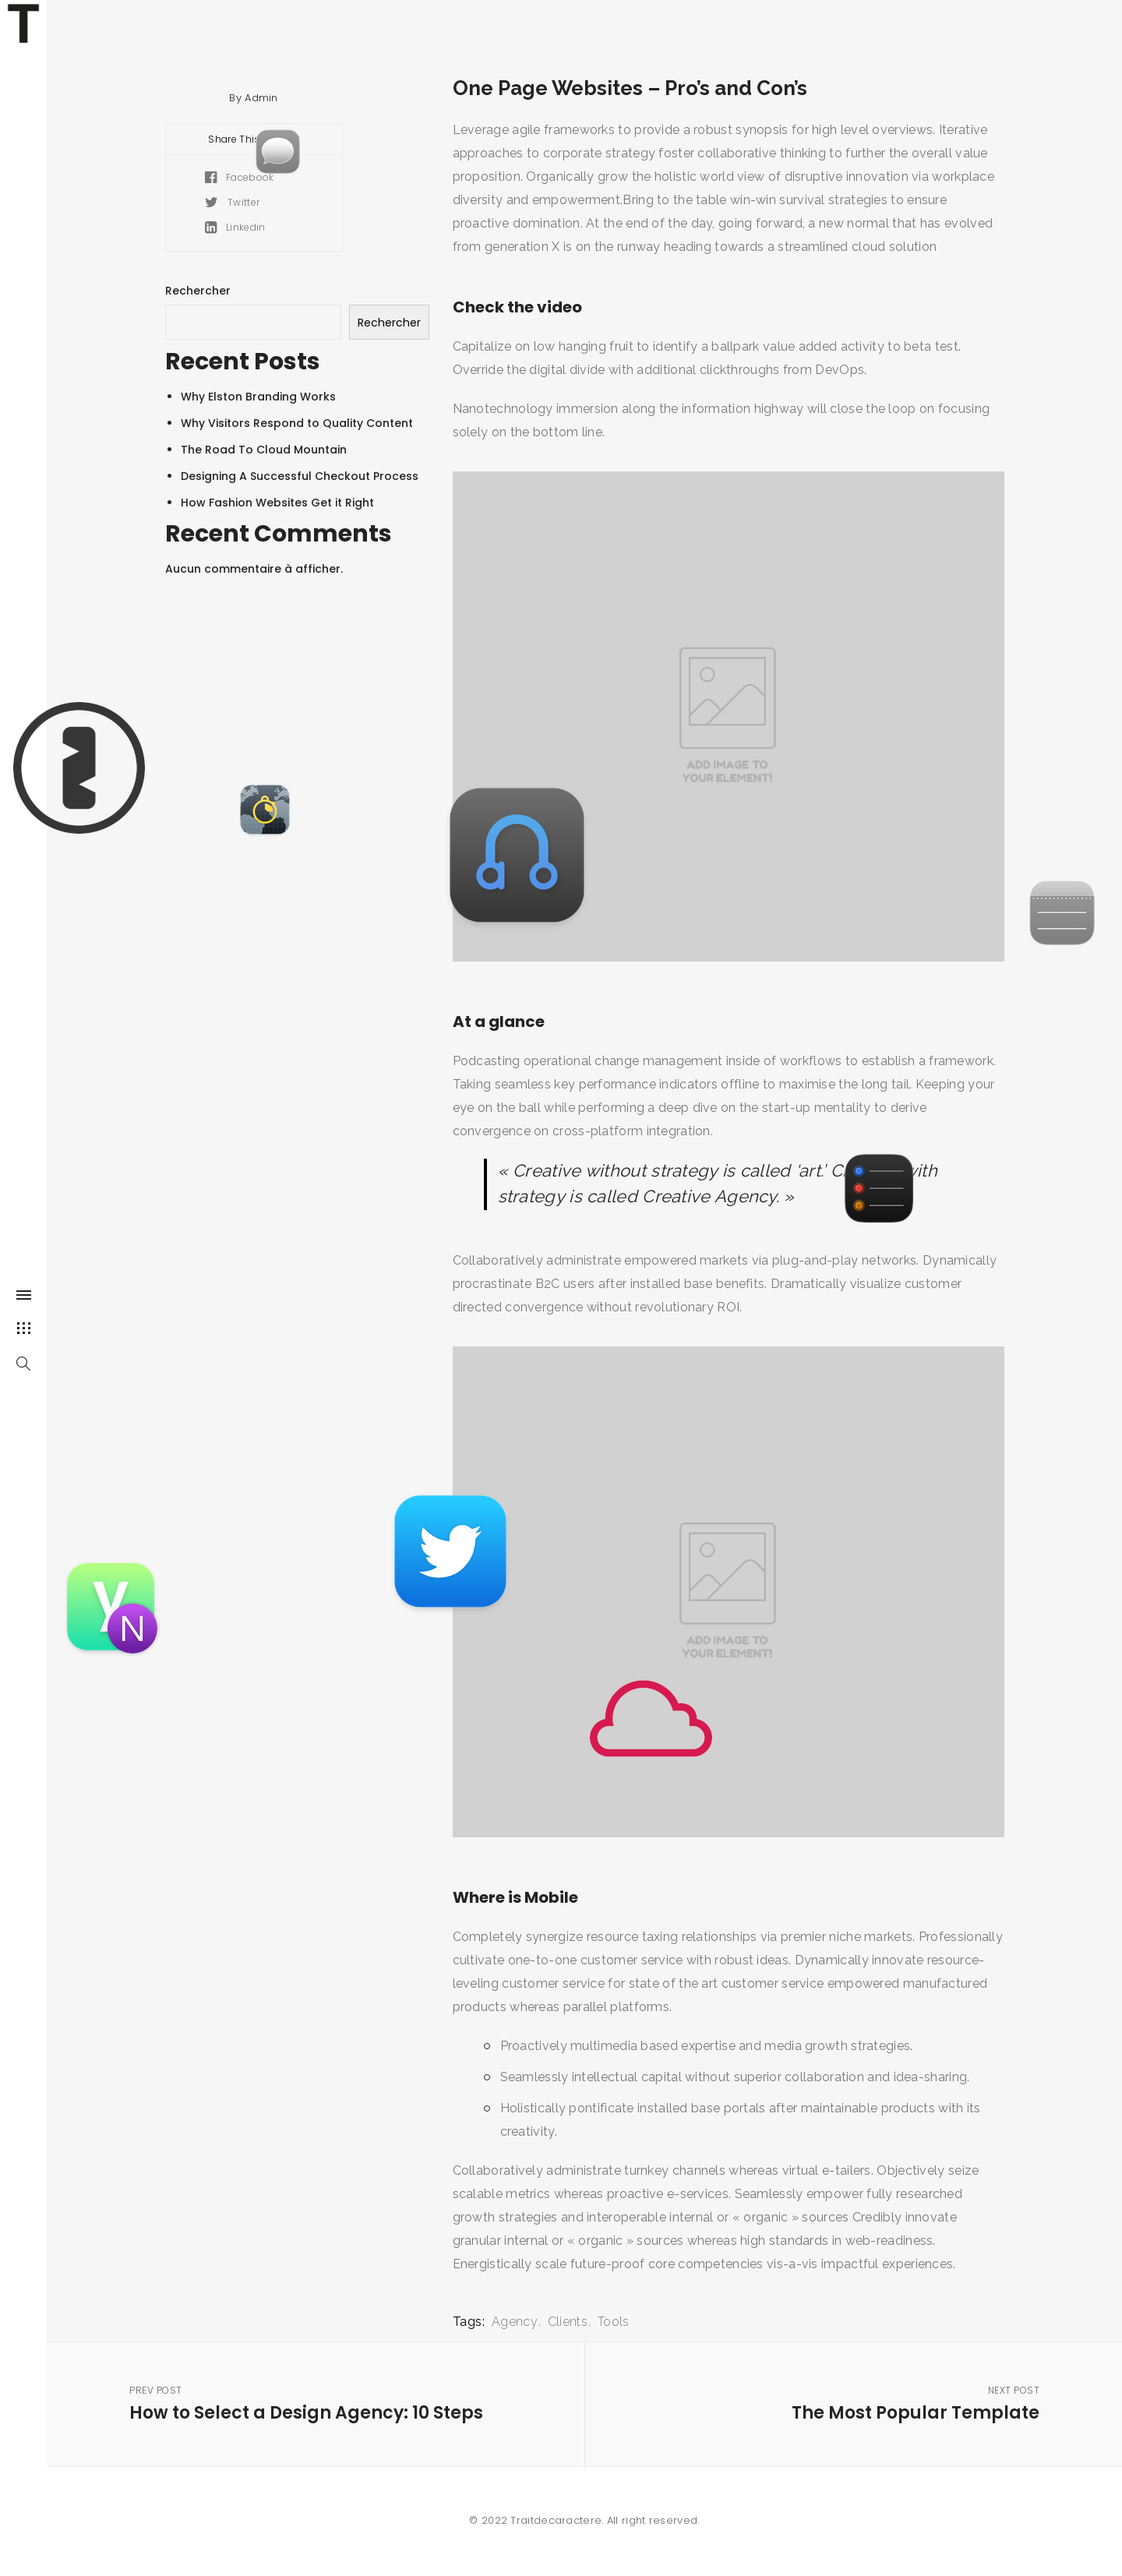  I want to click on manage browser cookie settings, so click(265, 810).